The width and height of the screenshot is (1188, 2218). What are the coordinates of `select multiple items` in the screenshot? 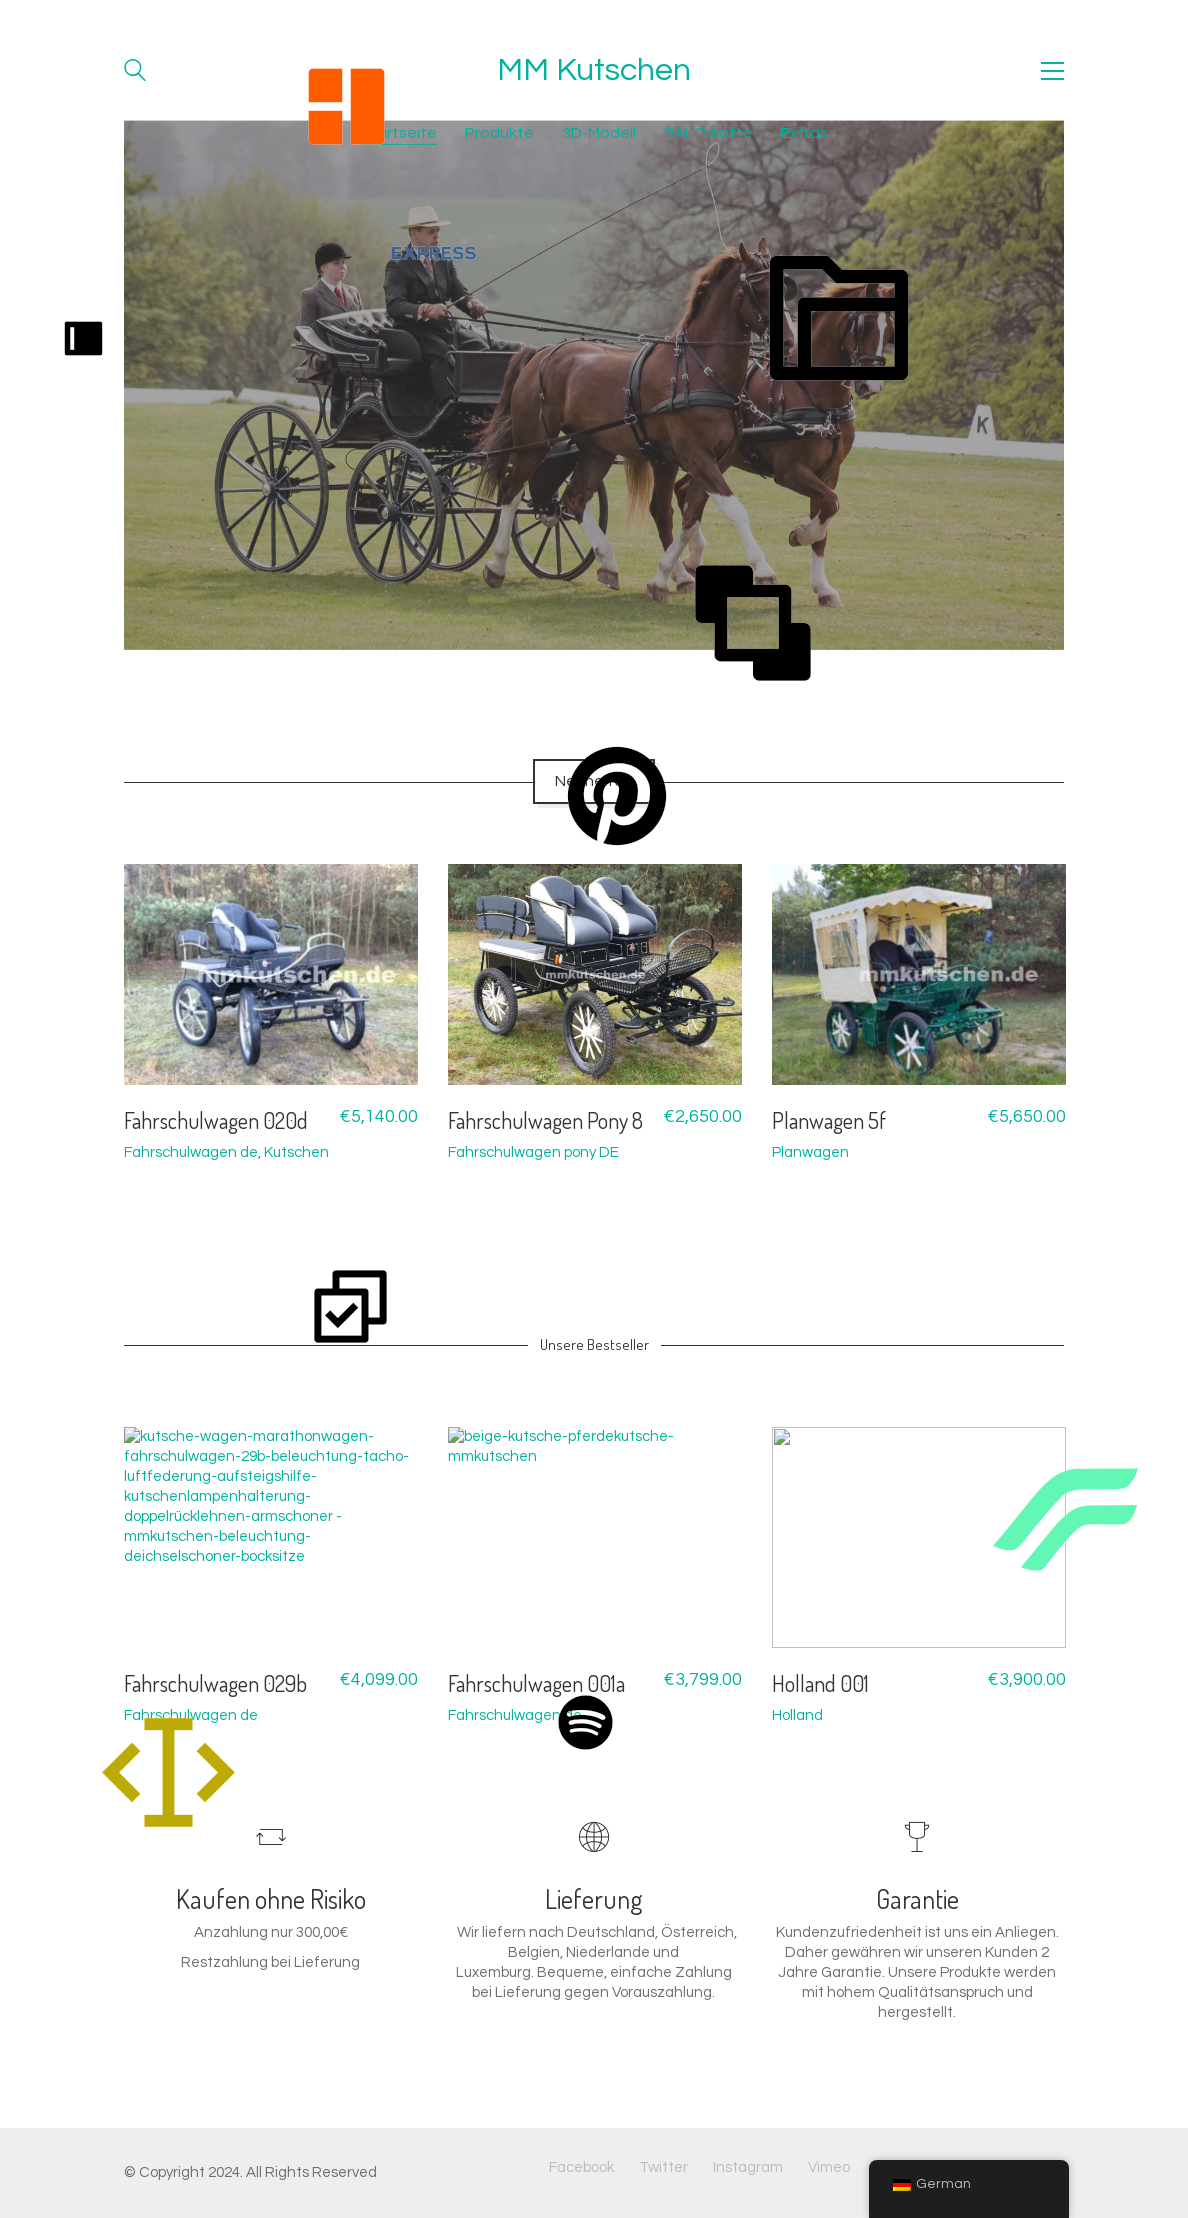 It's located at (350, 1306).